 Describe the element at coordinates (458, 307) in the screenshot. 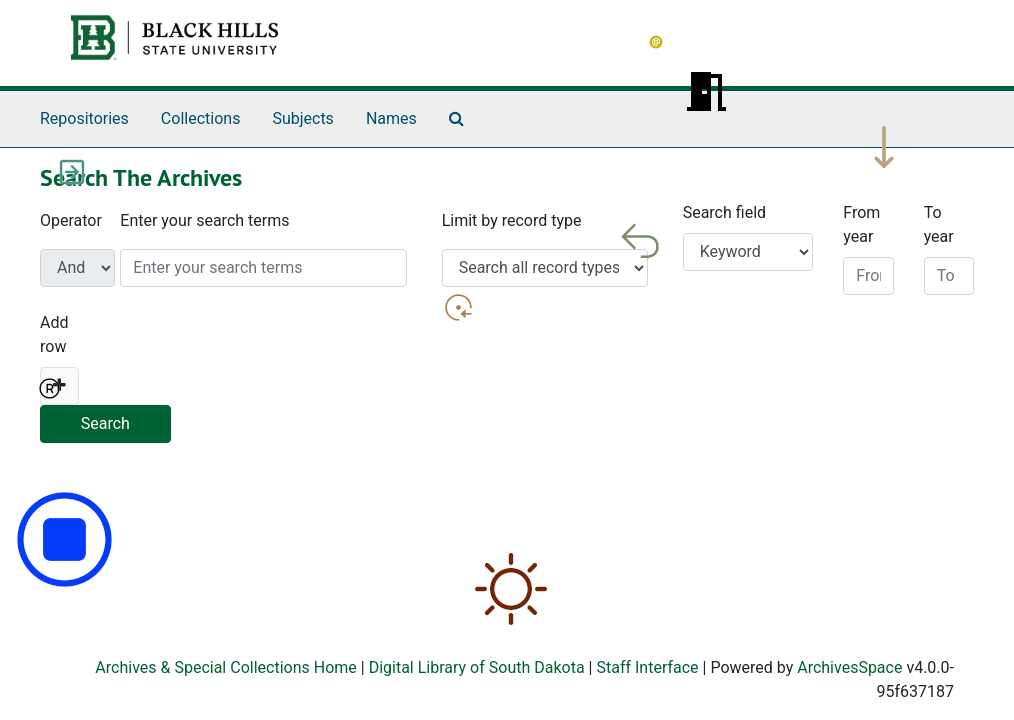

I see `indicates an issue is tracked by another issue` at that location.